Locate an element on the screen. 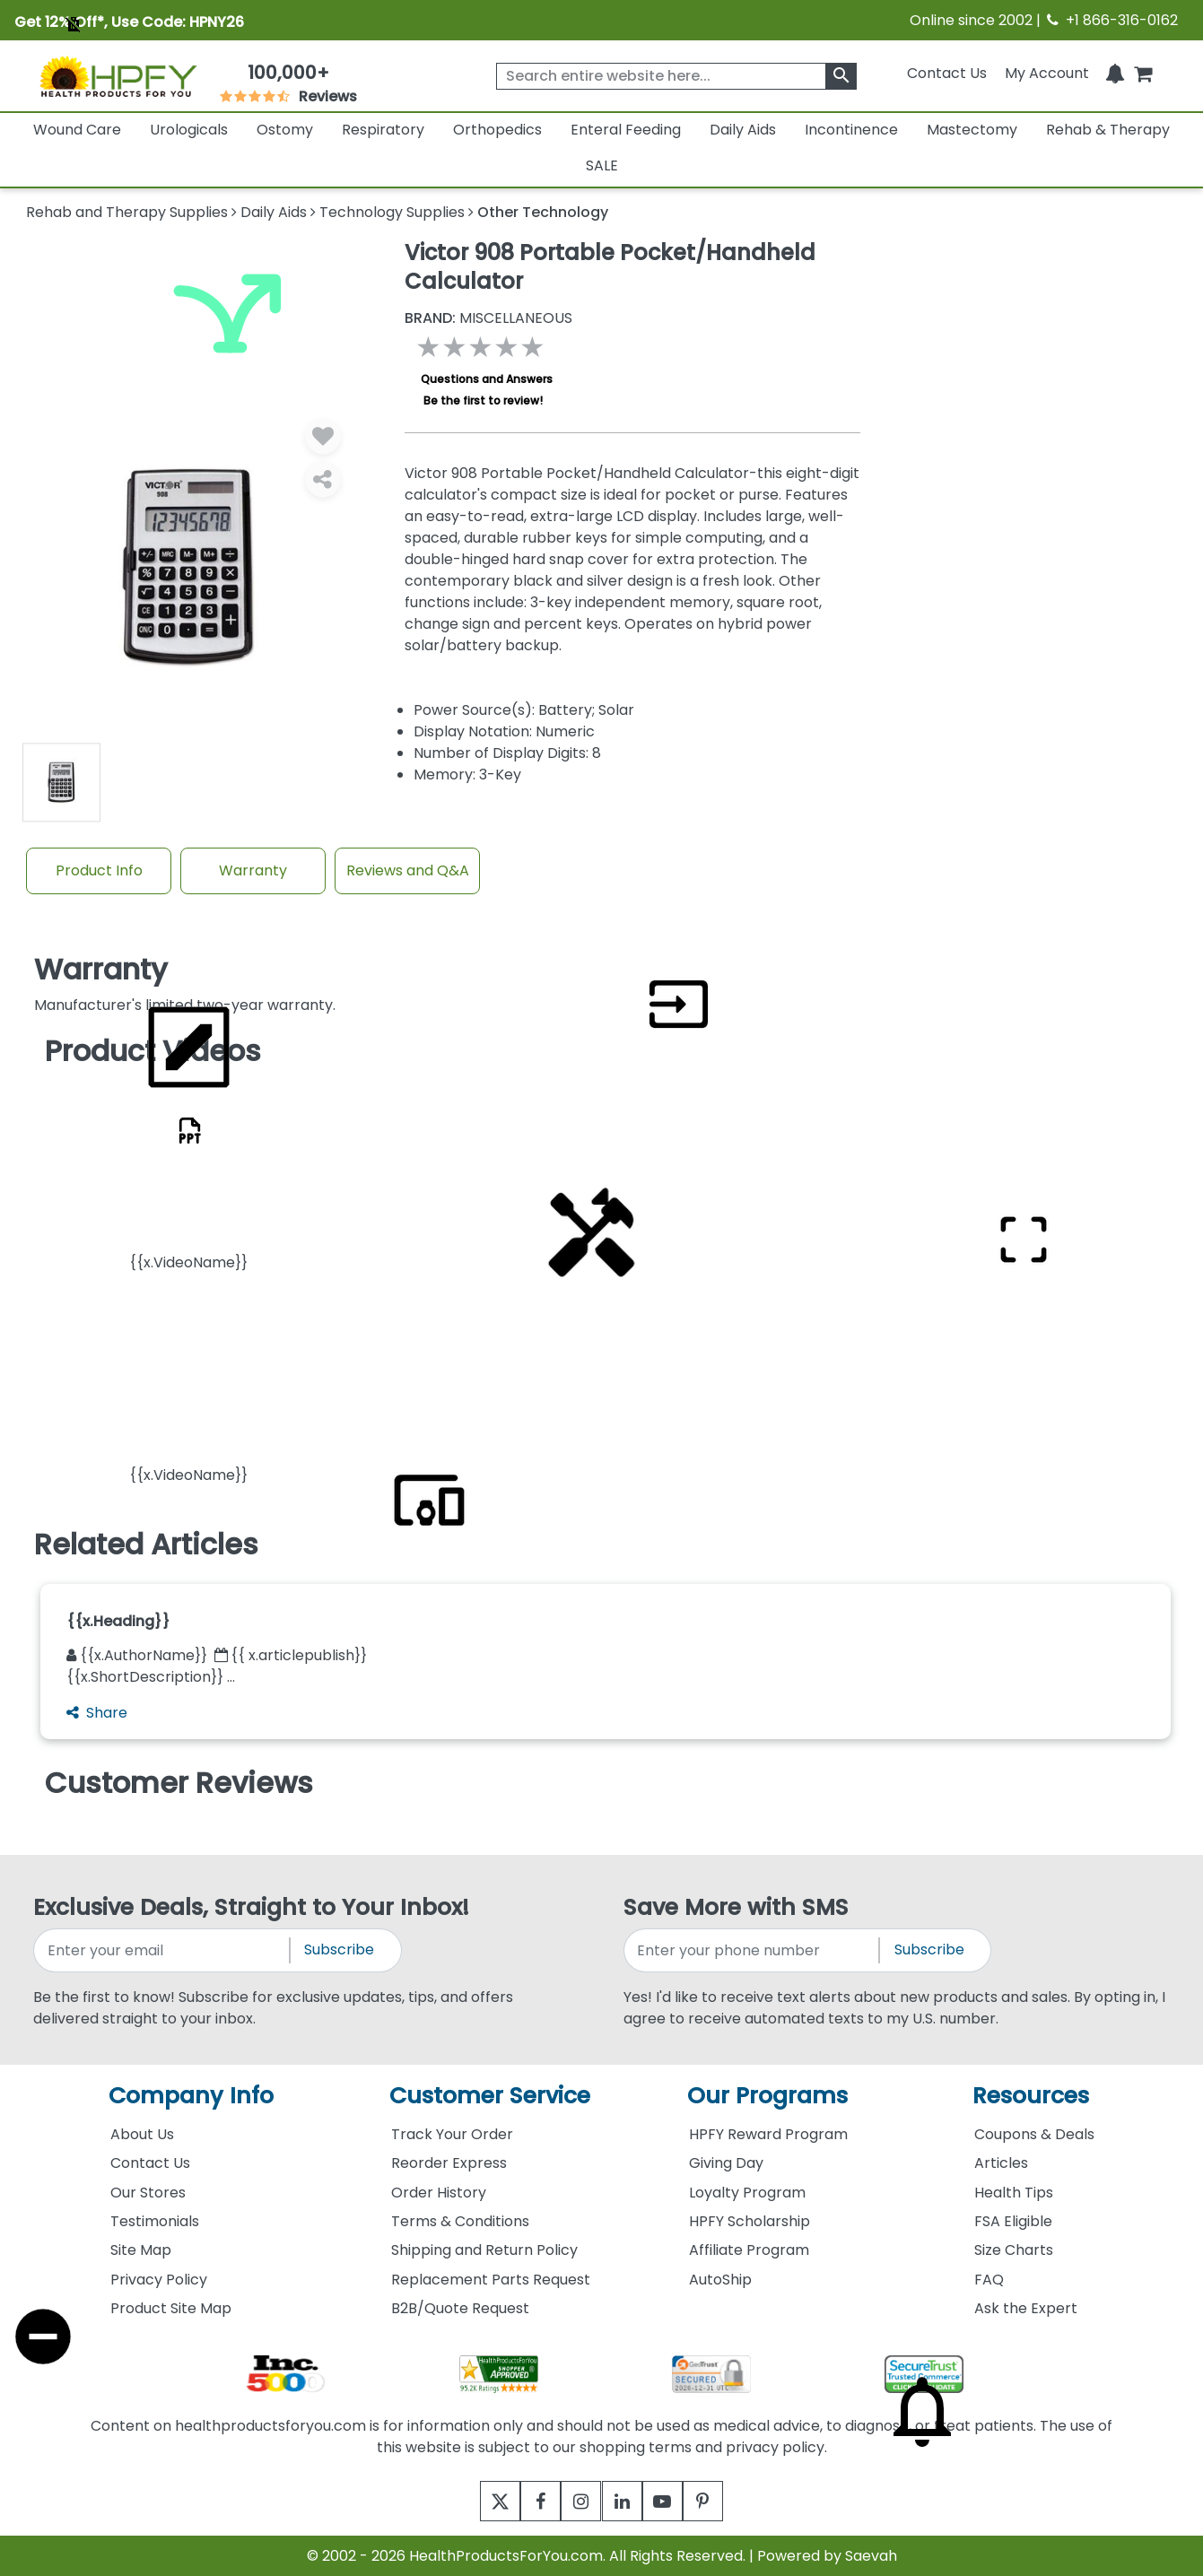 This screenshot has width=1203, height=2576. do not disturb mode is enabled is located at coordinates (43, 2337).